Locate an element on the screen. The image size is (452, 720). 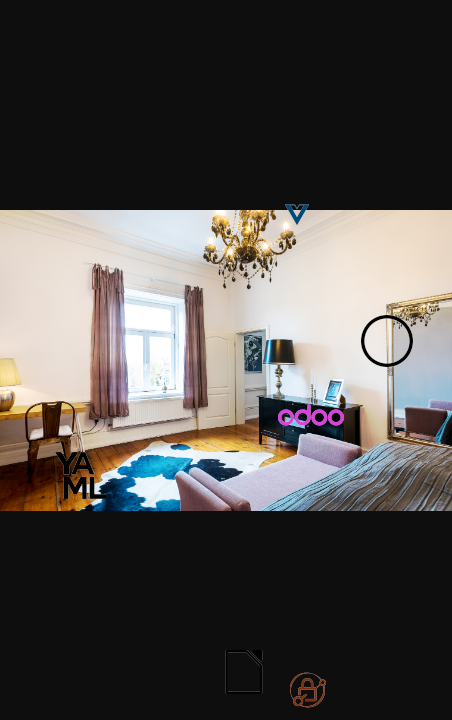
Vue.js framework logo is located at coordinates (297, 215).